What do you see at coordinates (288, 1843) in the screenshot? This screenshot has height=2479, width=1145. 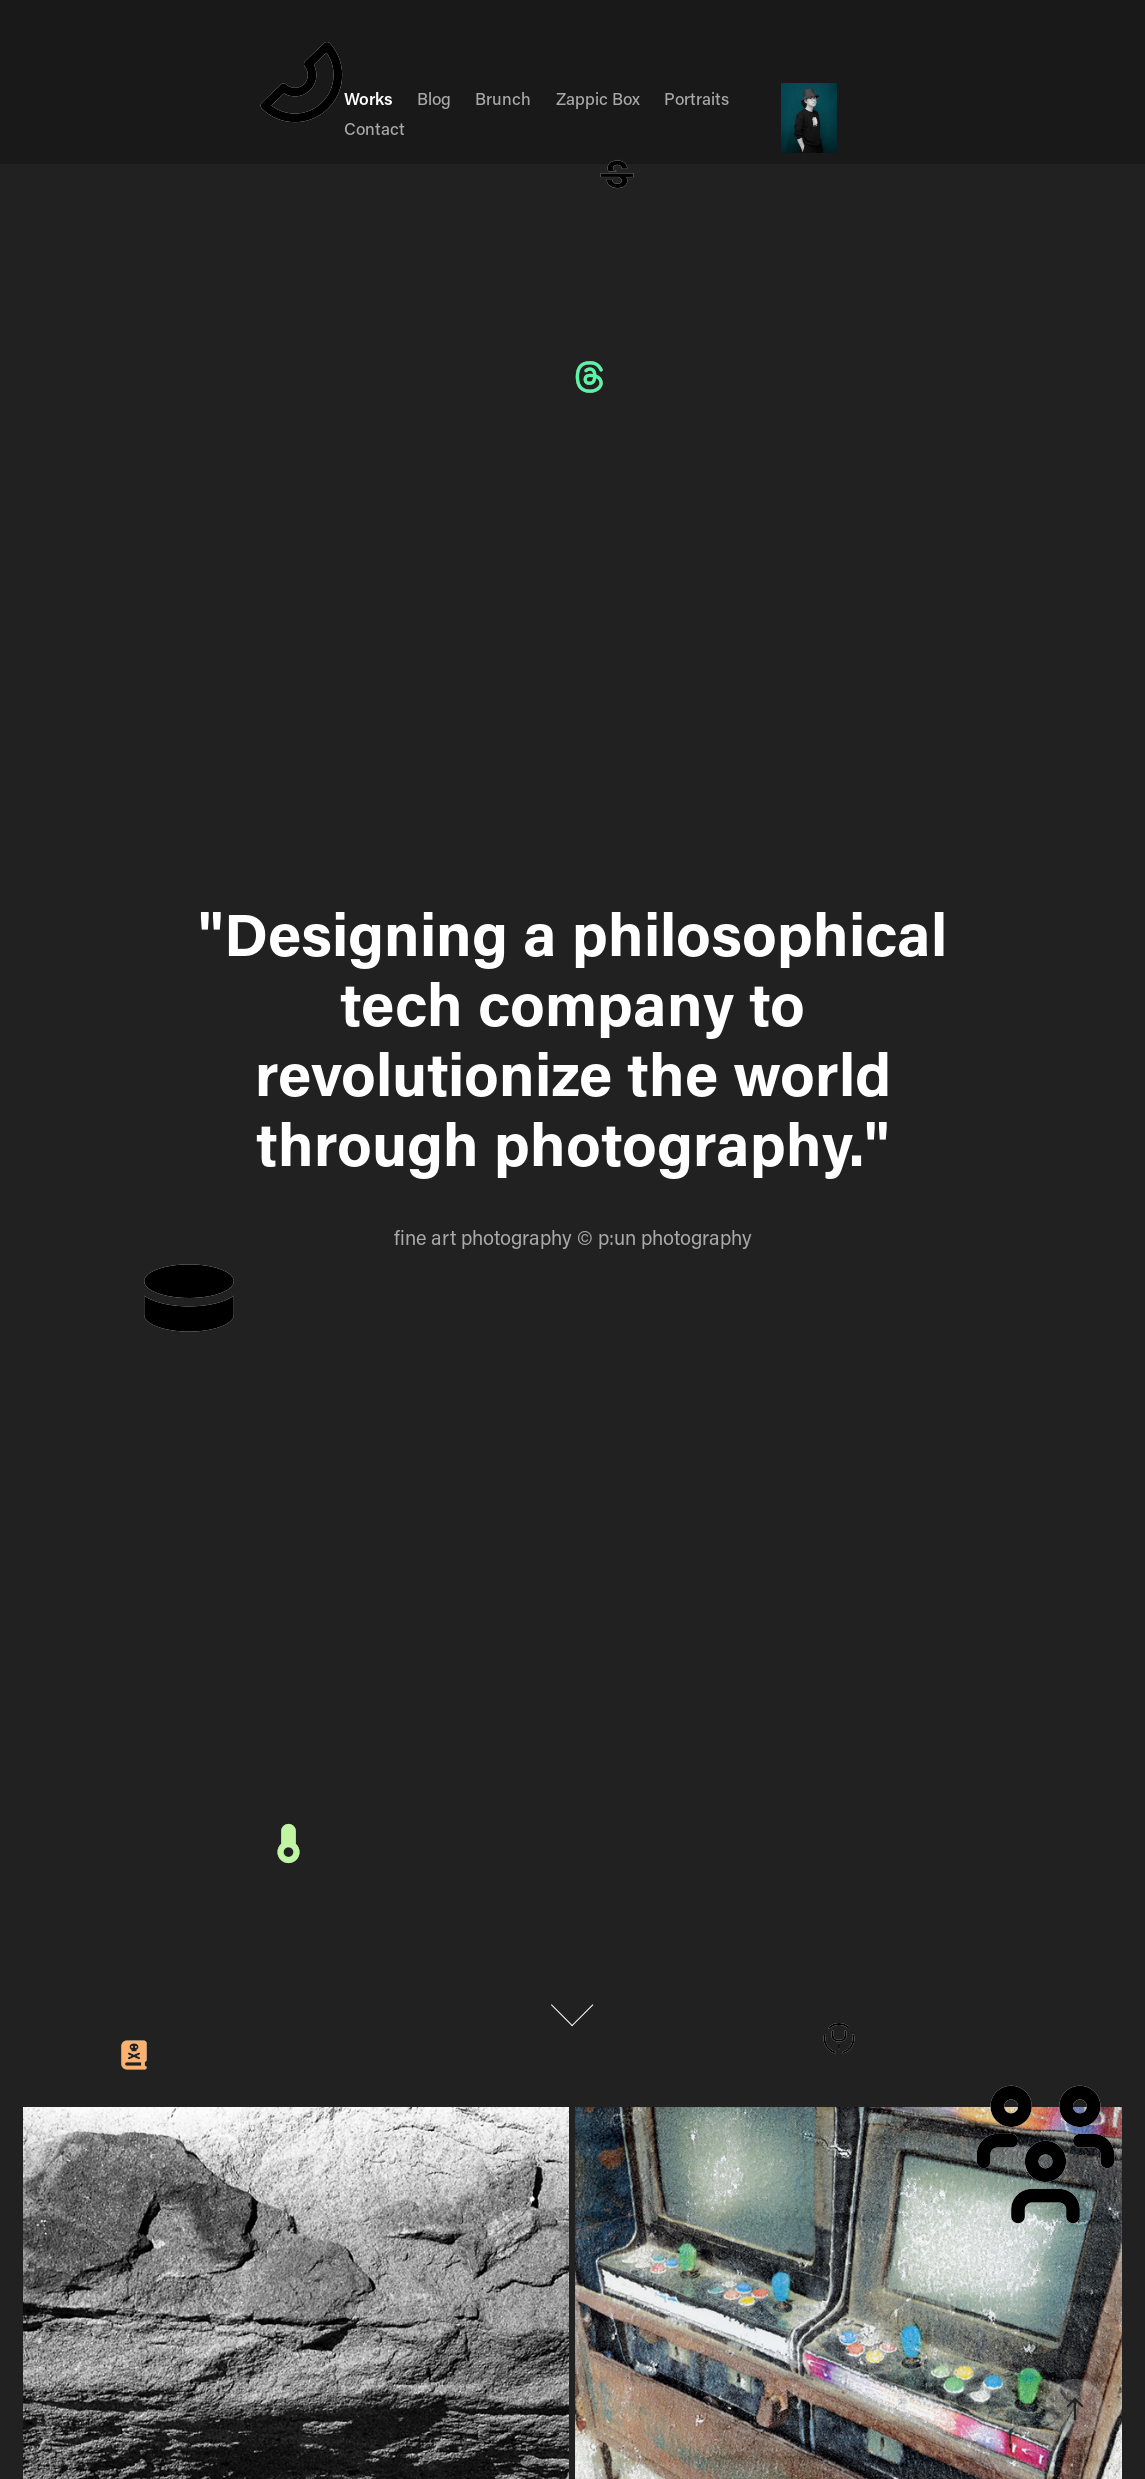 I see `indicates very low or minimum temperature` at bounding box center [288, 1843].